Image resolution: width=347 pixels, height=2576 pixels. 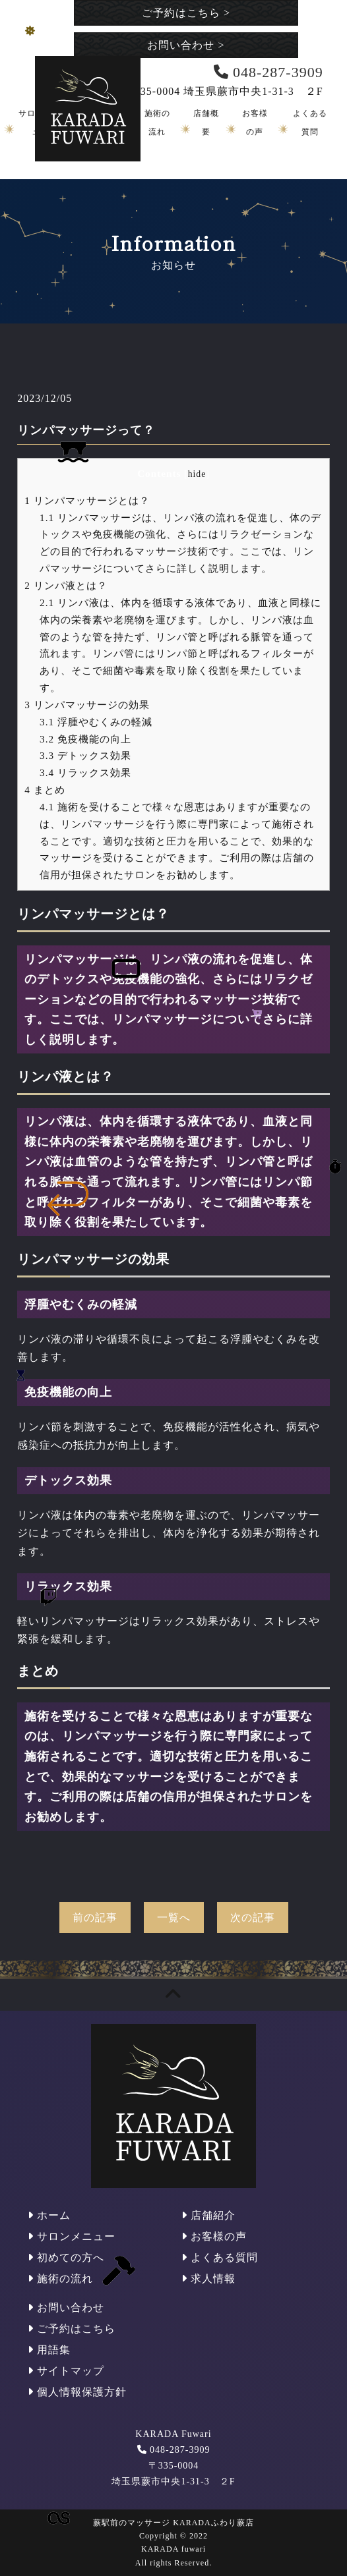 I want to click on crop image to 3:2 aspect ratio, so click(x=126, y=968).